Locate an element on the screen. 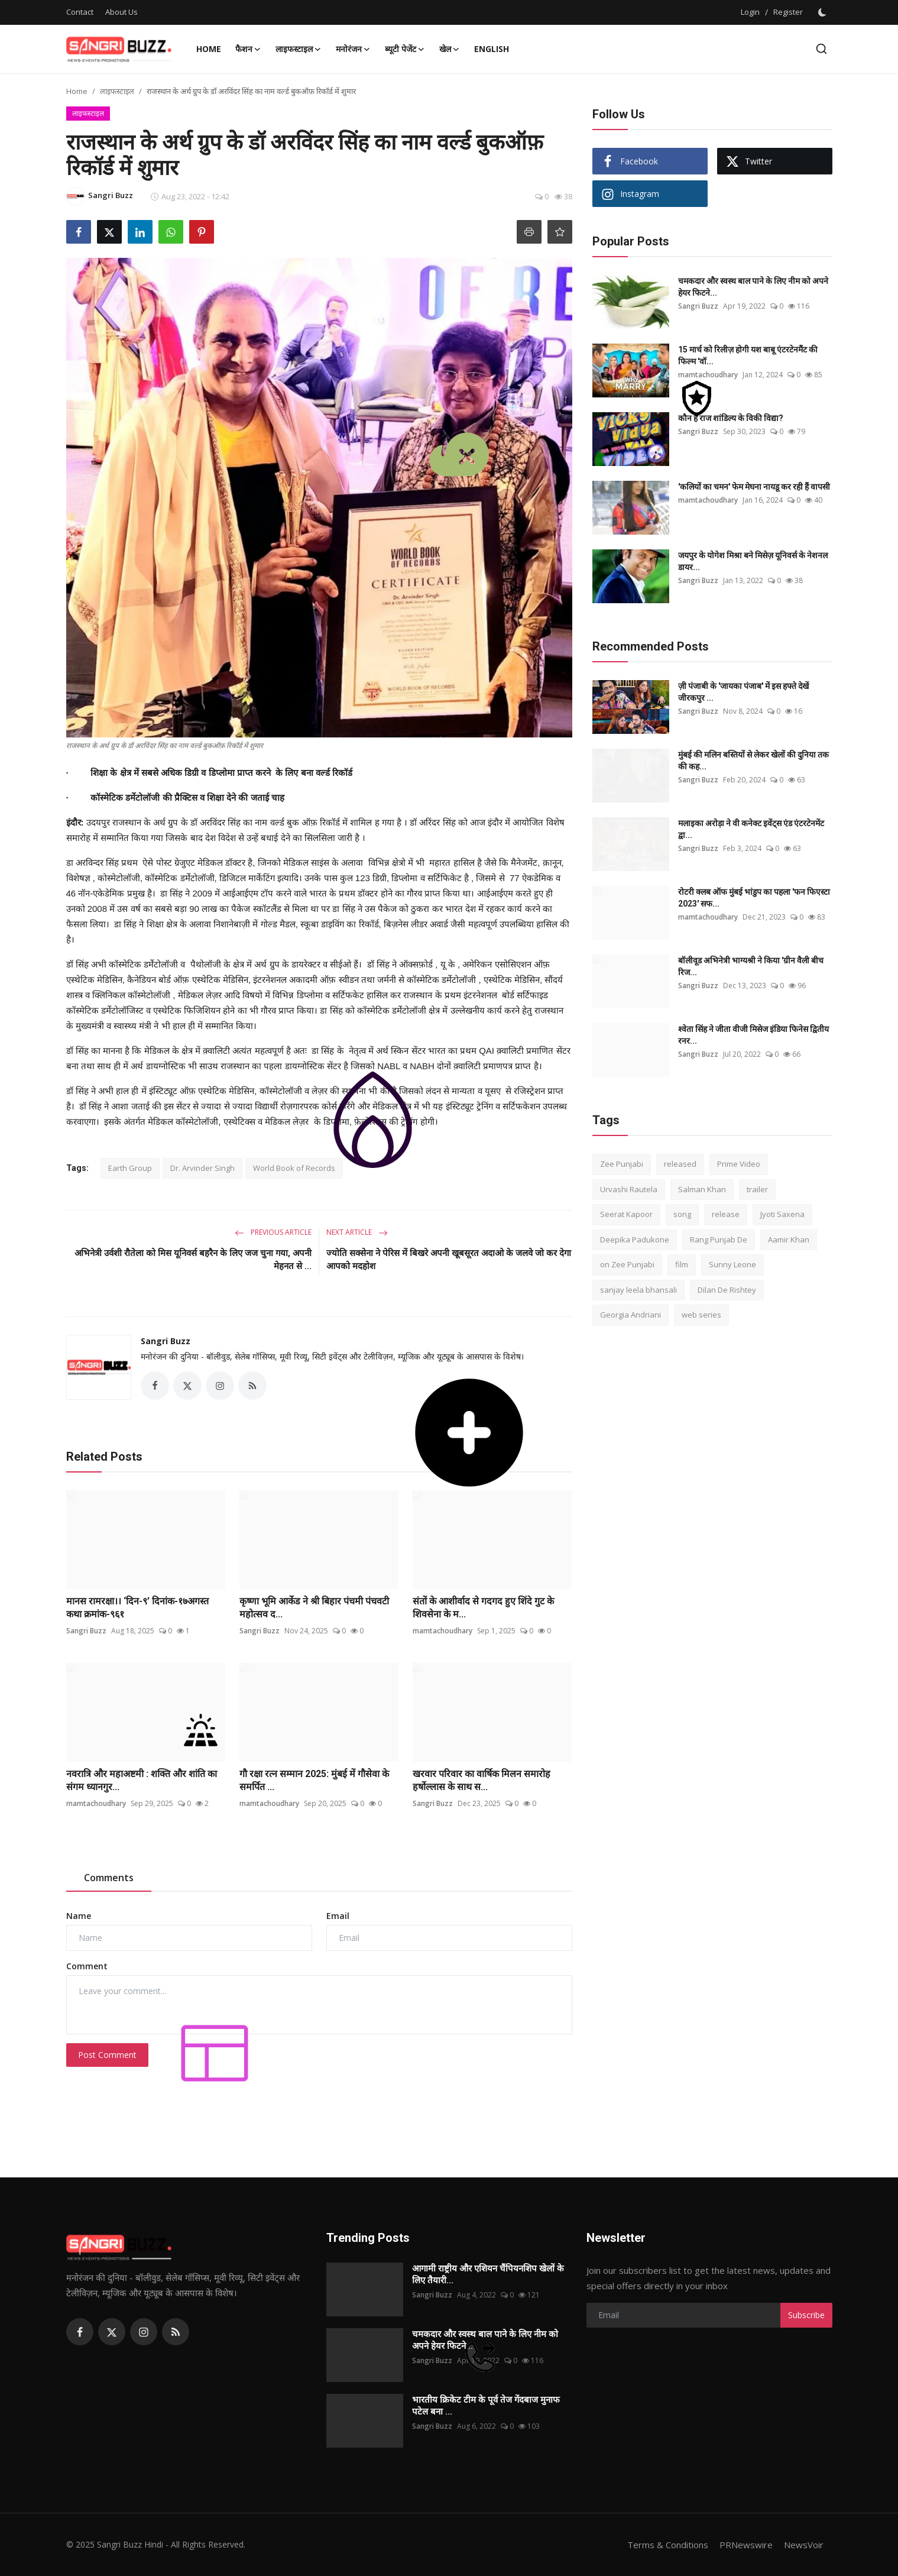 The width and height of the screenshot is (898, 2576). transfer an active call is located at coordinates (481, 2357).